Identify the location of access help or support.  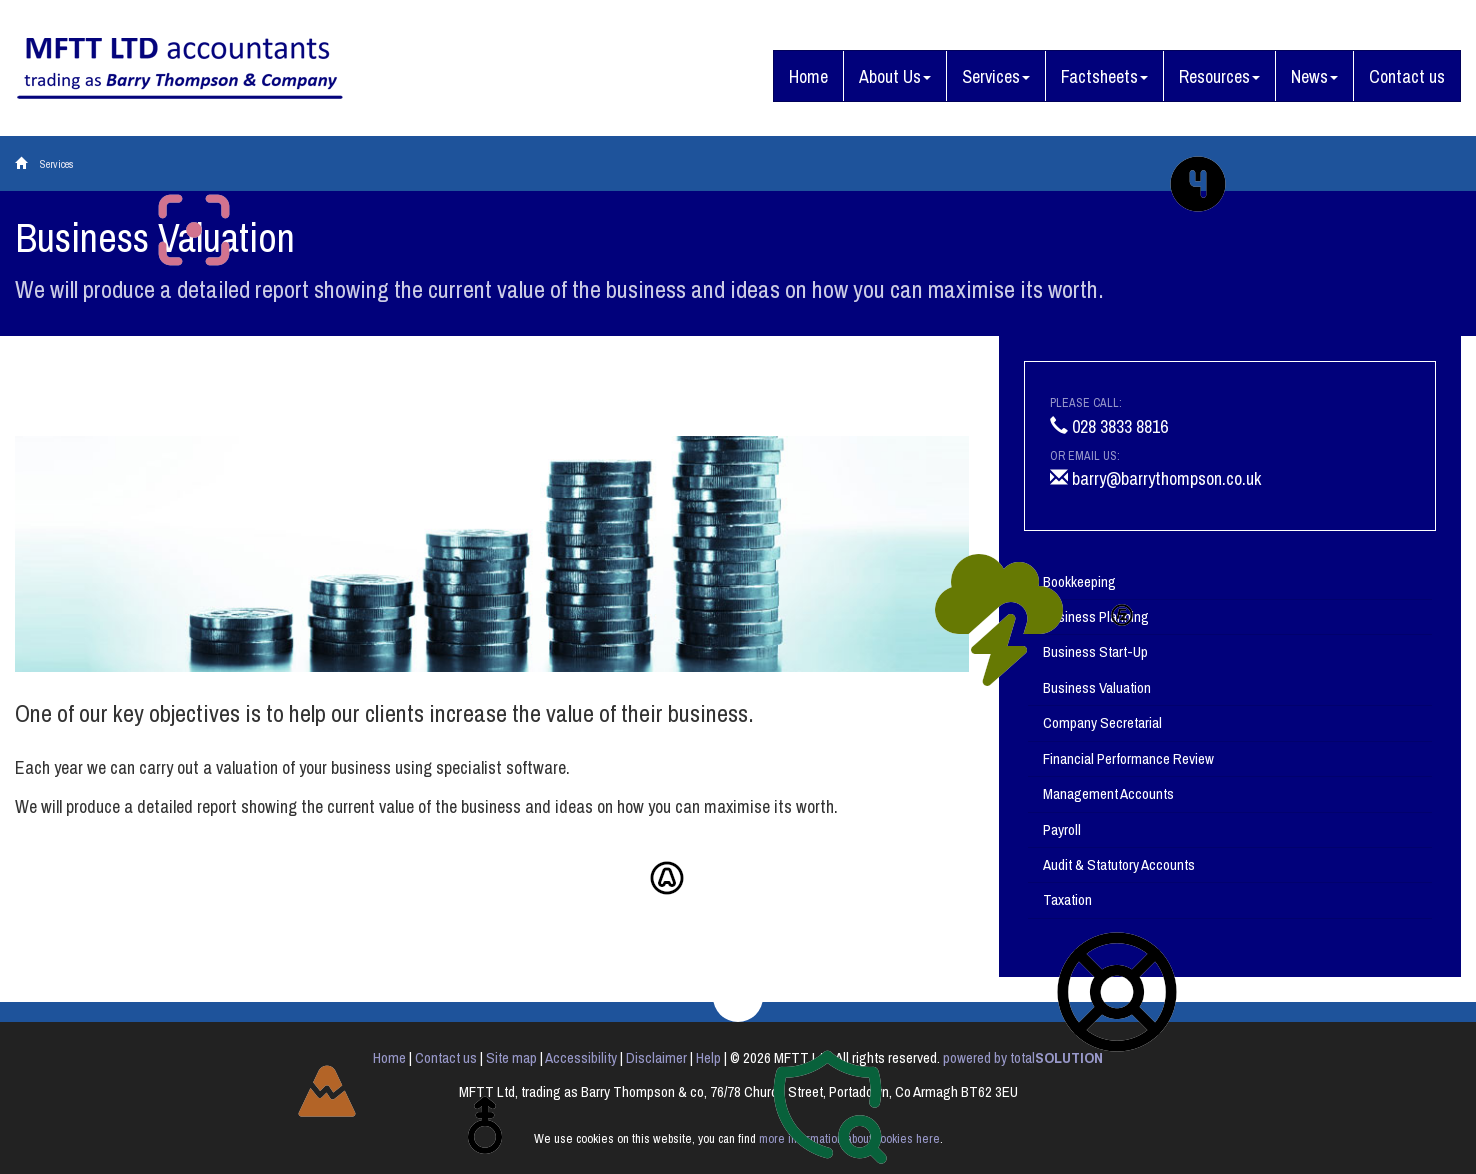
(1117, 992).